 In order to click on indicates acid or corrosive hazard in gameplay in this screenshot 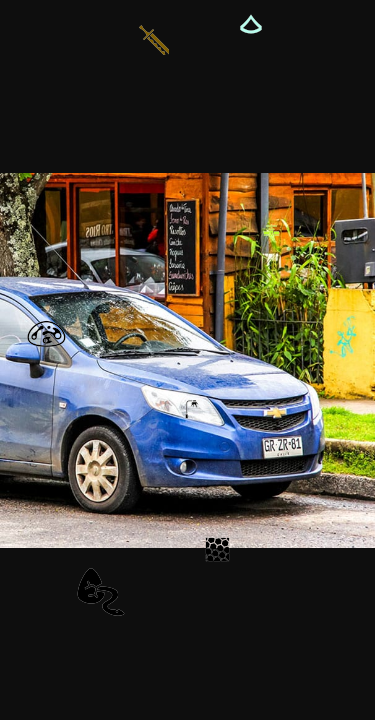, I will do `click(46, 333)`.